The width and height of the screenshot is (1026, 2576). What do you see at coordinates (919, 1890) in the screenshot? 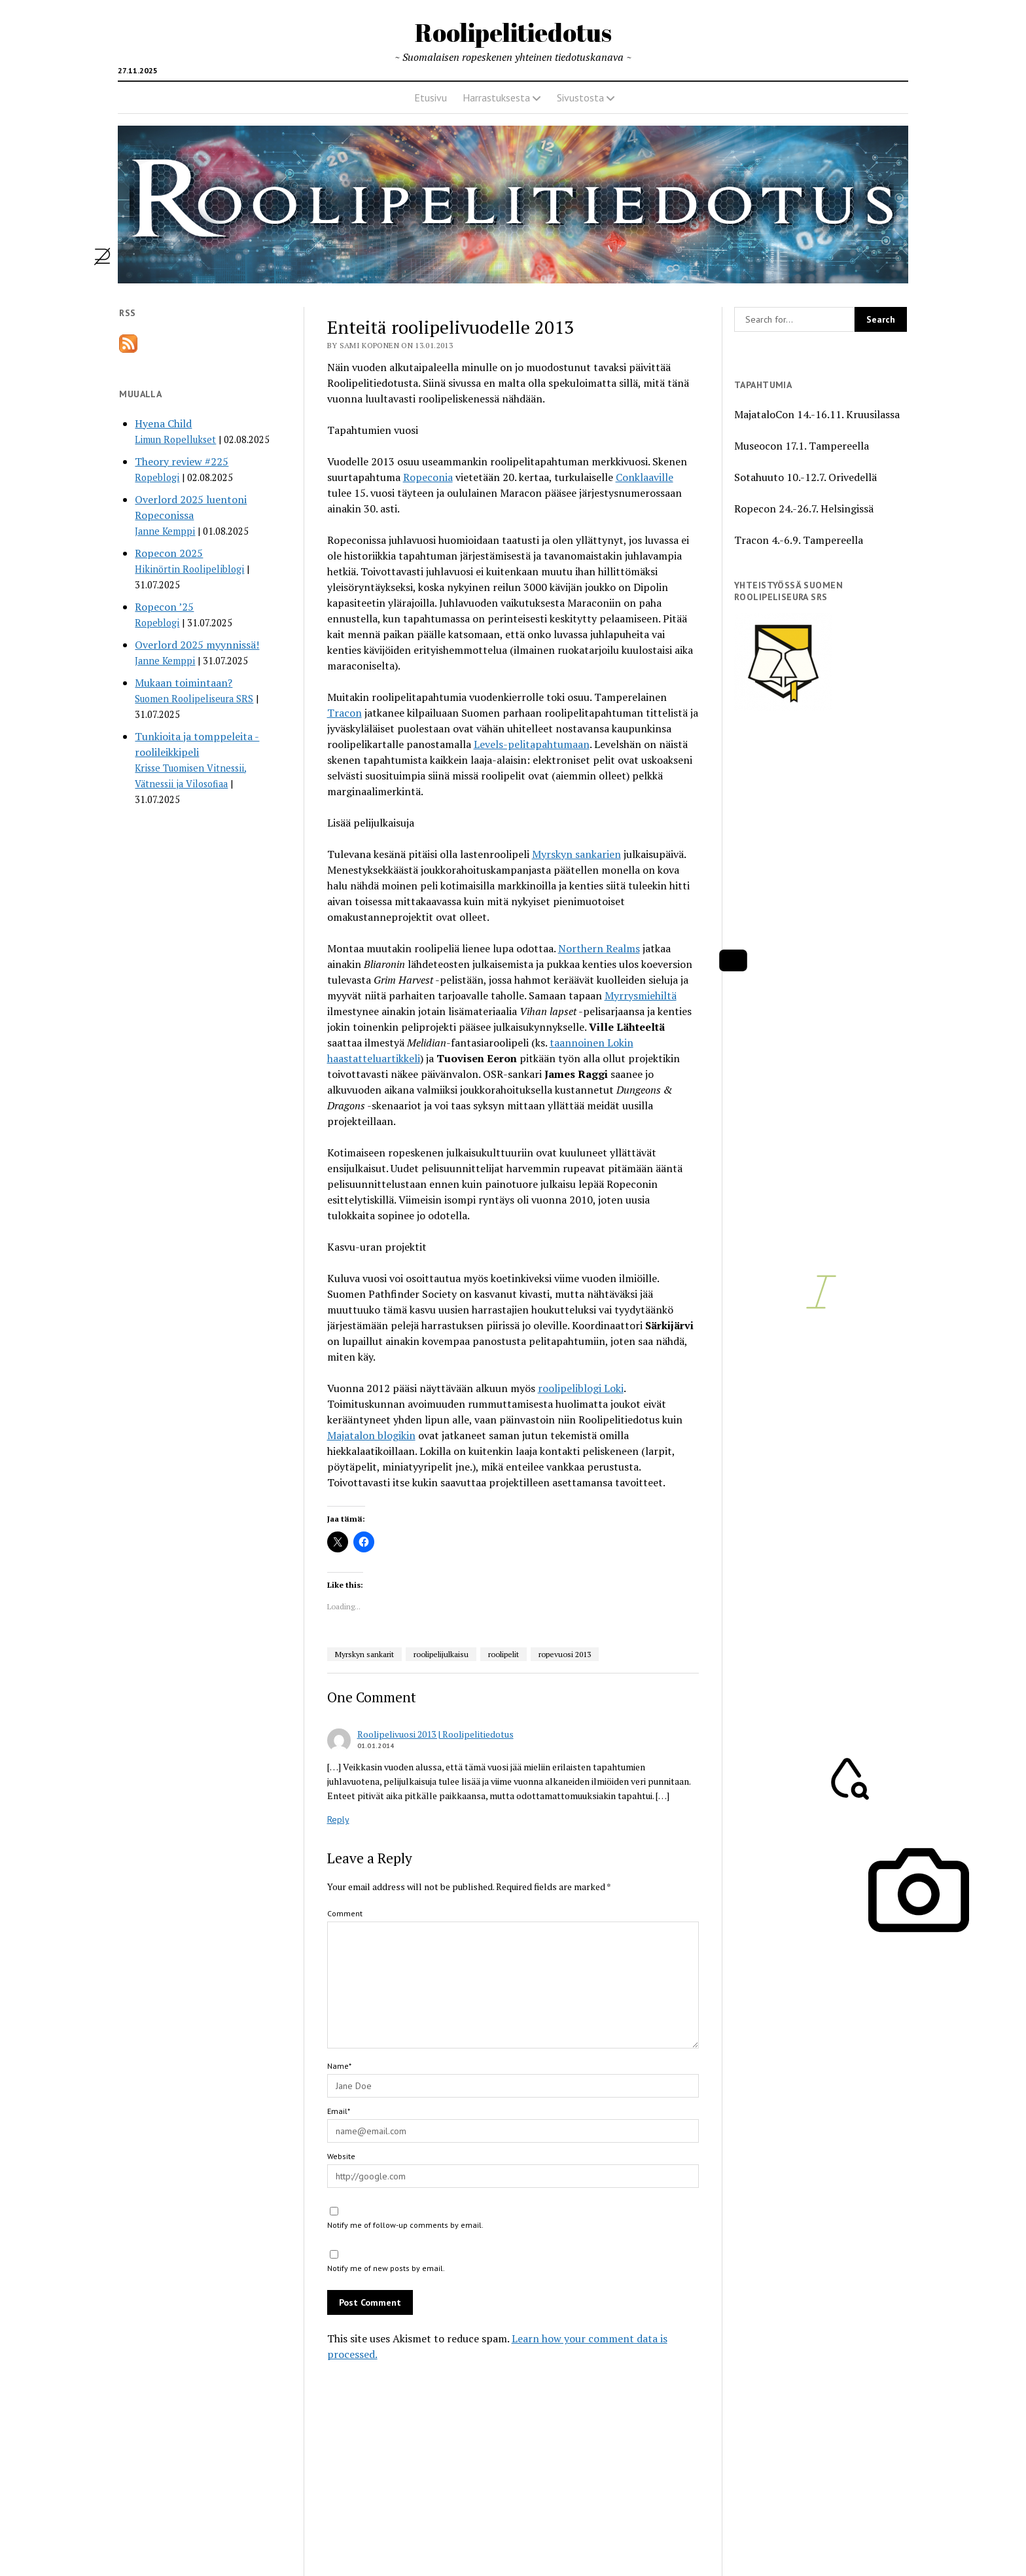
I see `take a photo` at bounding box center [919, 1890].